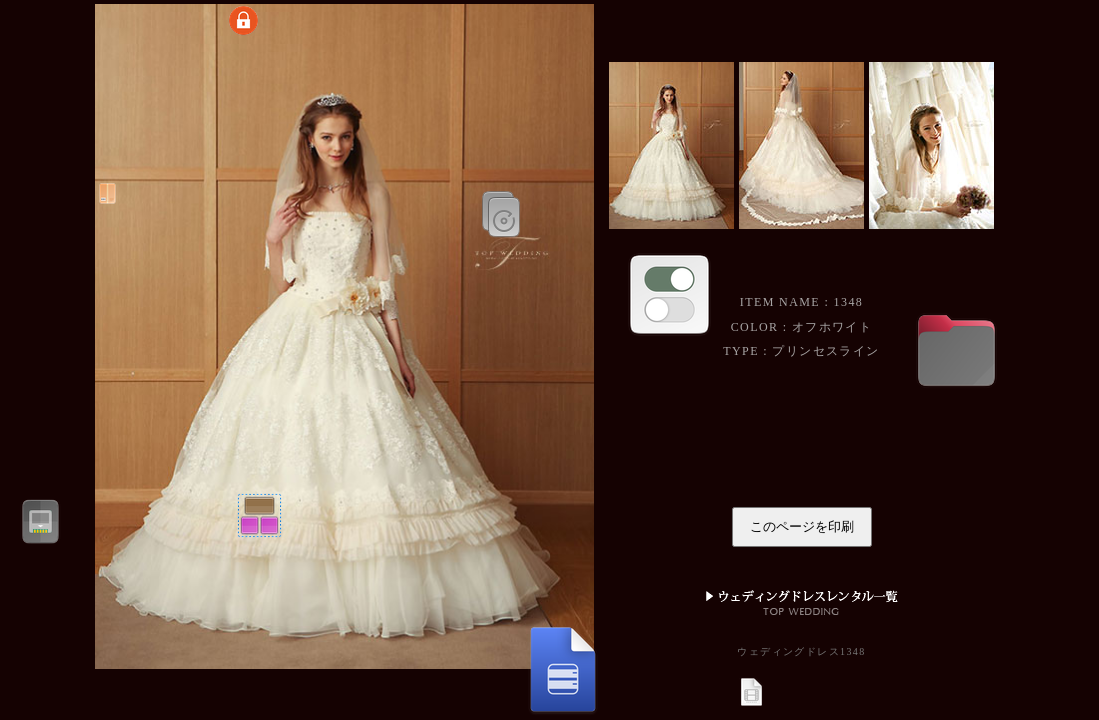 The height and width of the screenshot is (720, 1099). Describe the element at coordinates (956, 350) in the screenshot. I see `open a folder to view its contents` at that location.